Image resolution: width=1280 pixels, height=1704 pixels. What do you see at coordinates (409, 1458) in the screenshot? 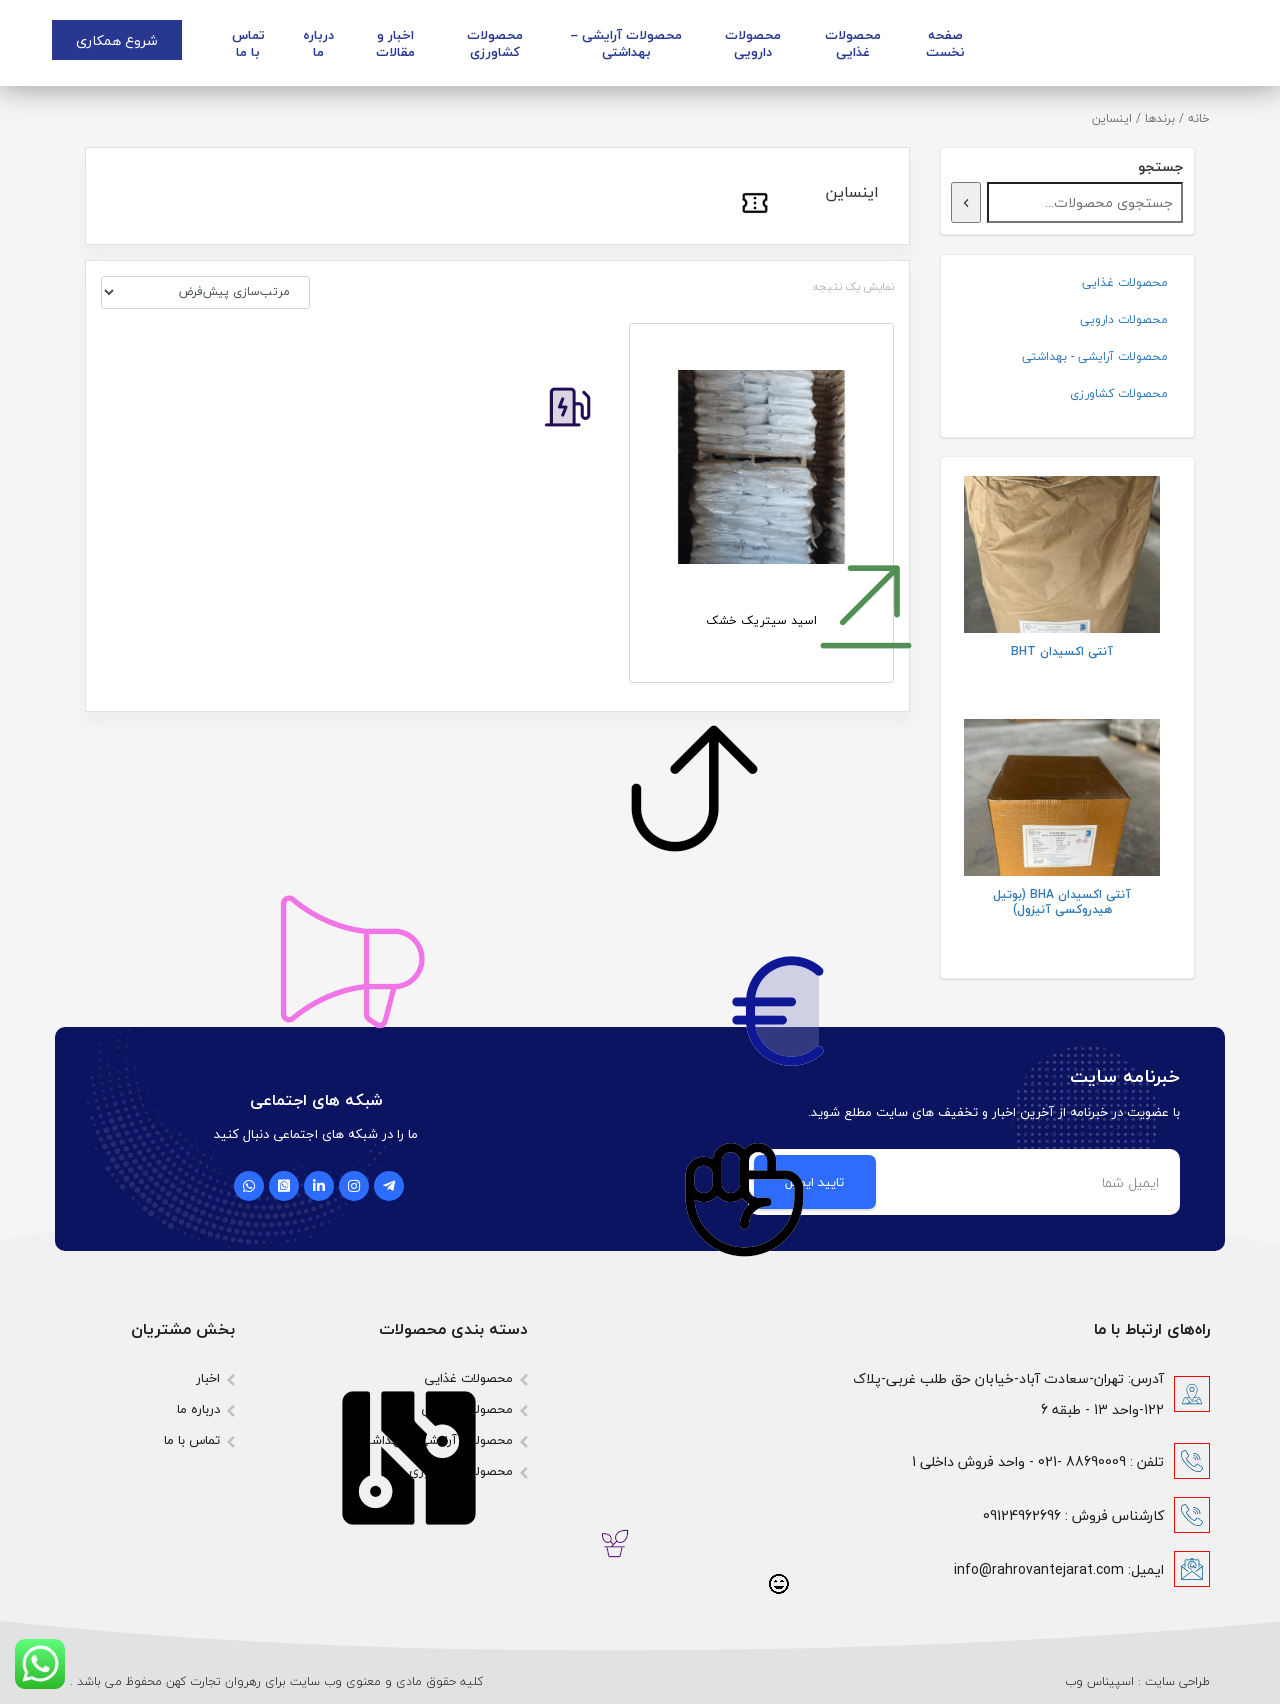
I see `access hardware or circuit settings` at bounding box center [409, 1458].